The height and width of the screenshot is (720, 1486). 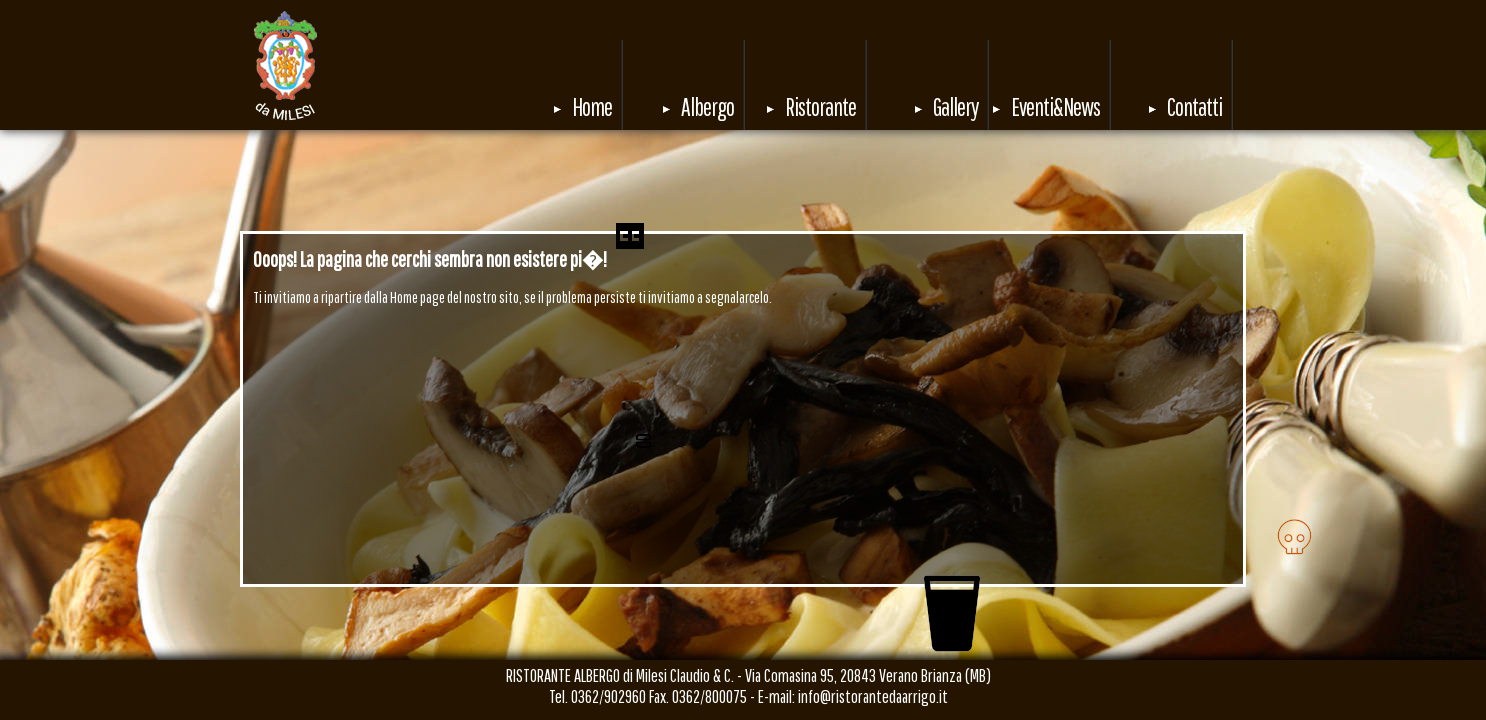 What do you see at coordinates (1294, 537) in the screenshot?
I see `indicates dangerous or hazardous content` at bounding box center [1294, 537].